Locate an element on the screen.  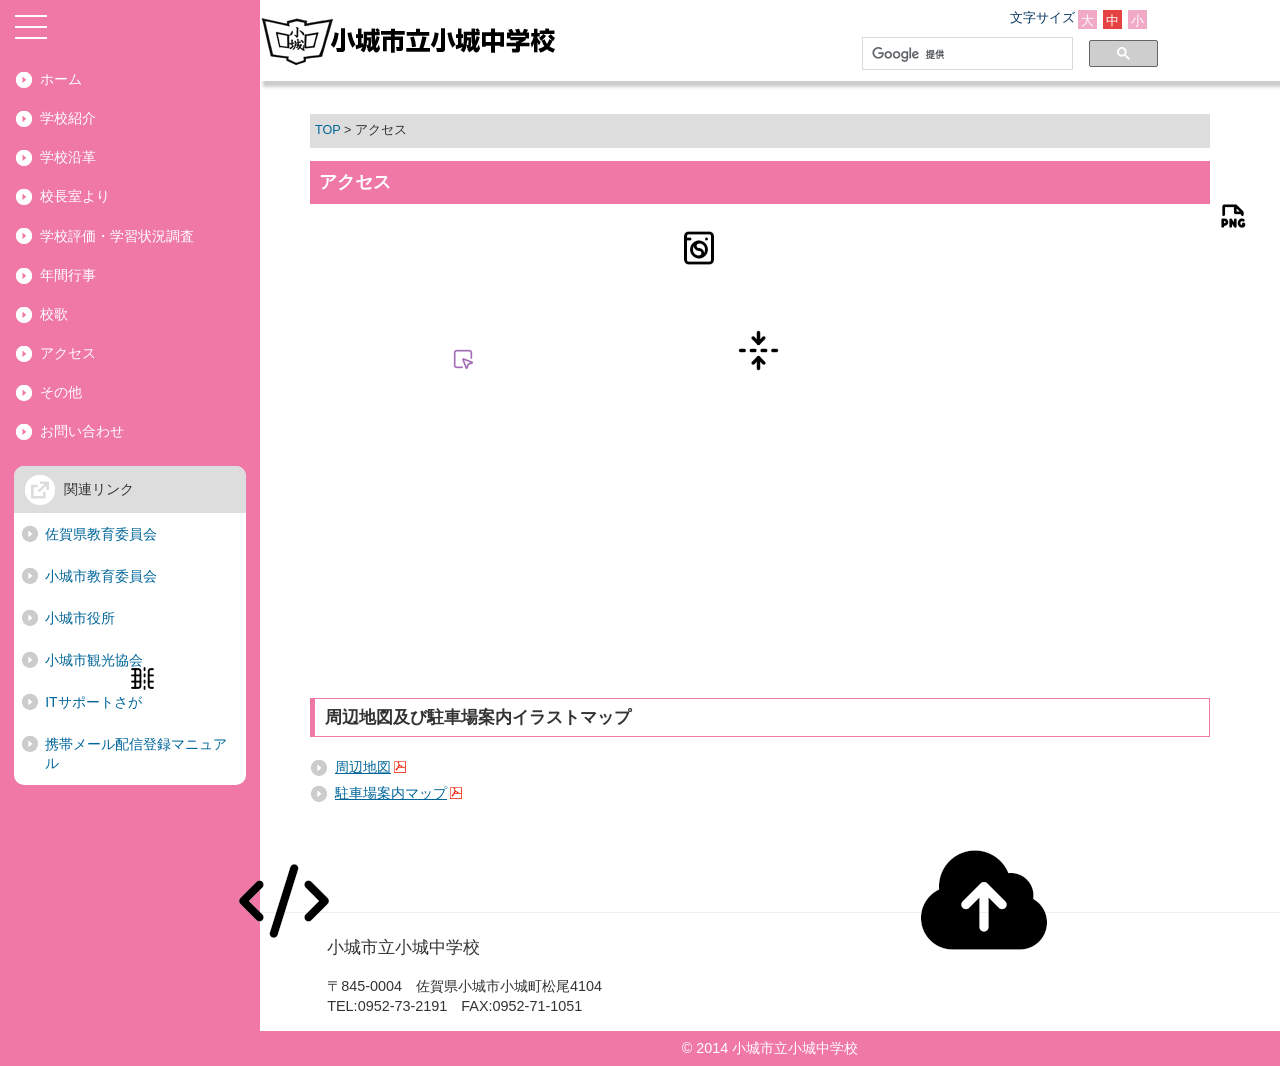
select or interact with an element is located at coordinates (463, 359).